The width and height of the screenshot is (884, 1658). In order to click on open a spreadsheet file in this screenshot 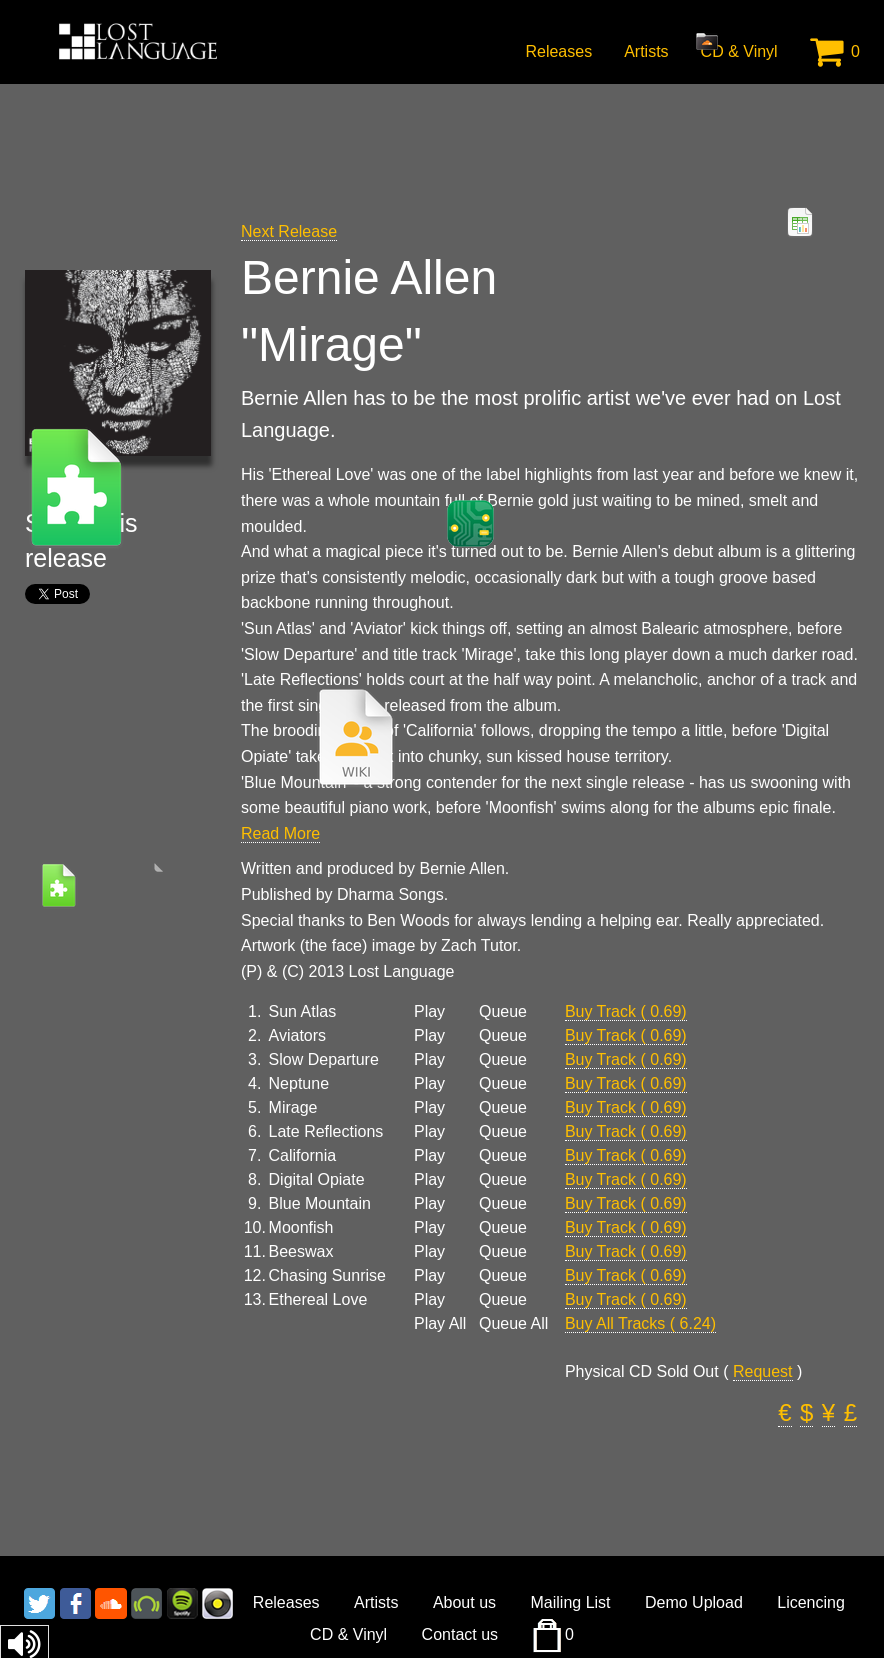, I will do `click(800, 222)`.